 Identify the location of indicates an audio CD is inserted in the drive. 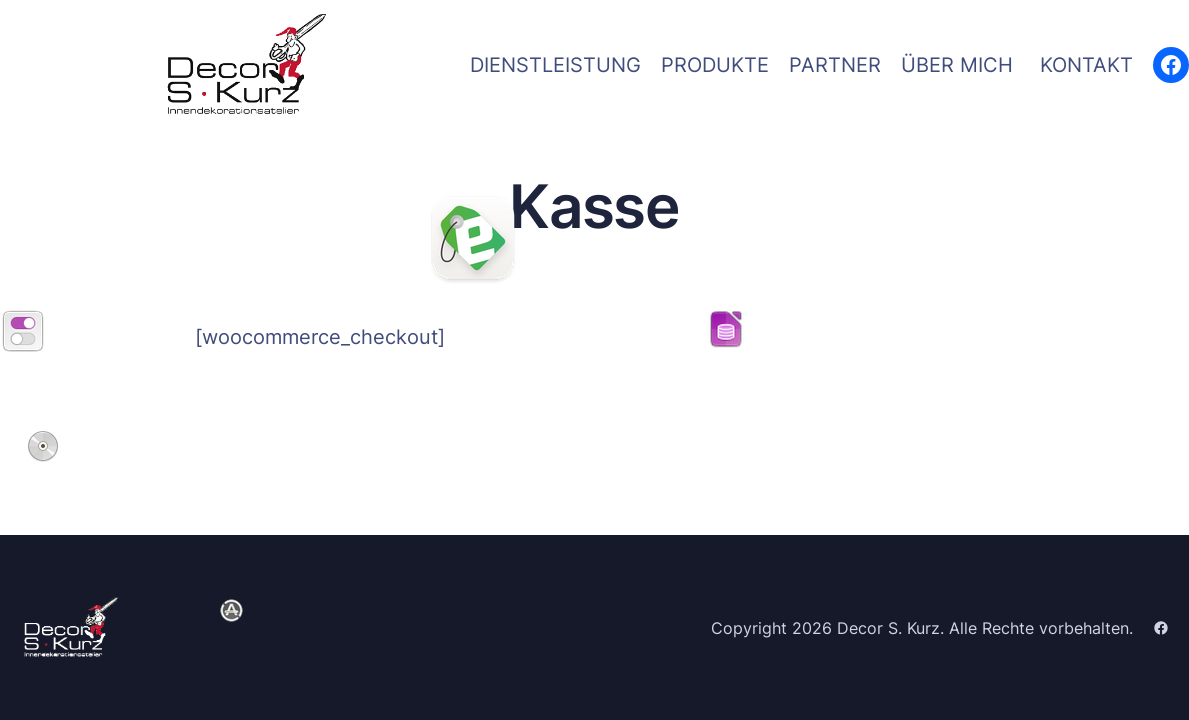
(43, 446).